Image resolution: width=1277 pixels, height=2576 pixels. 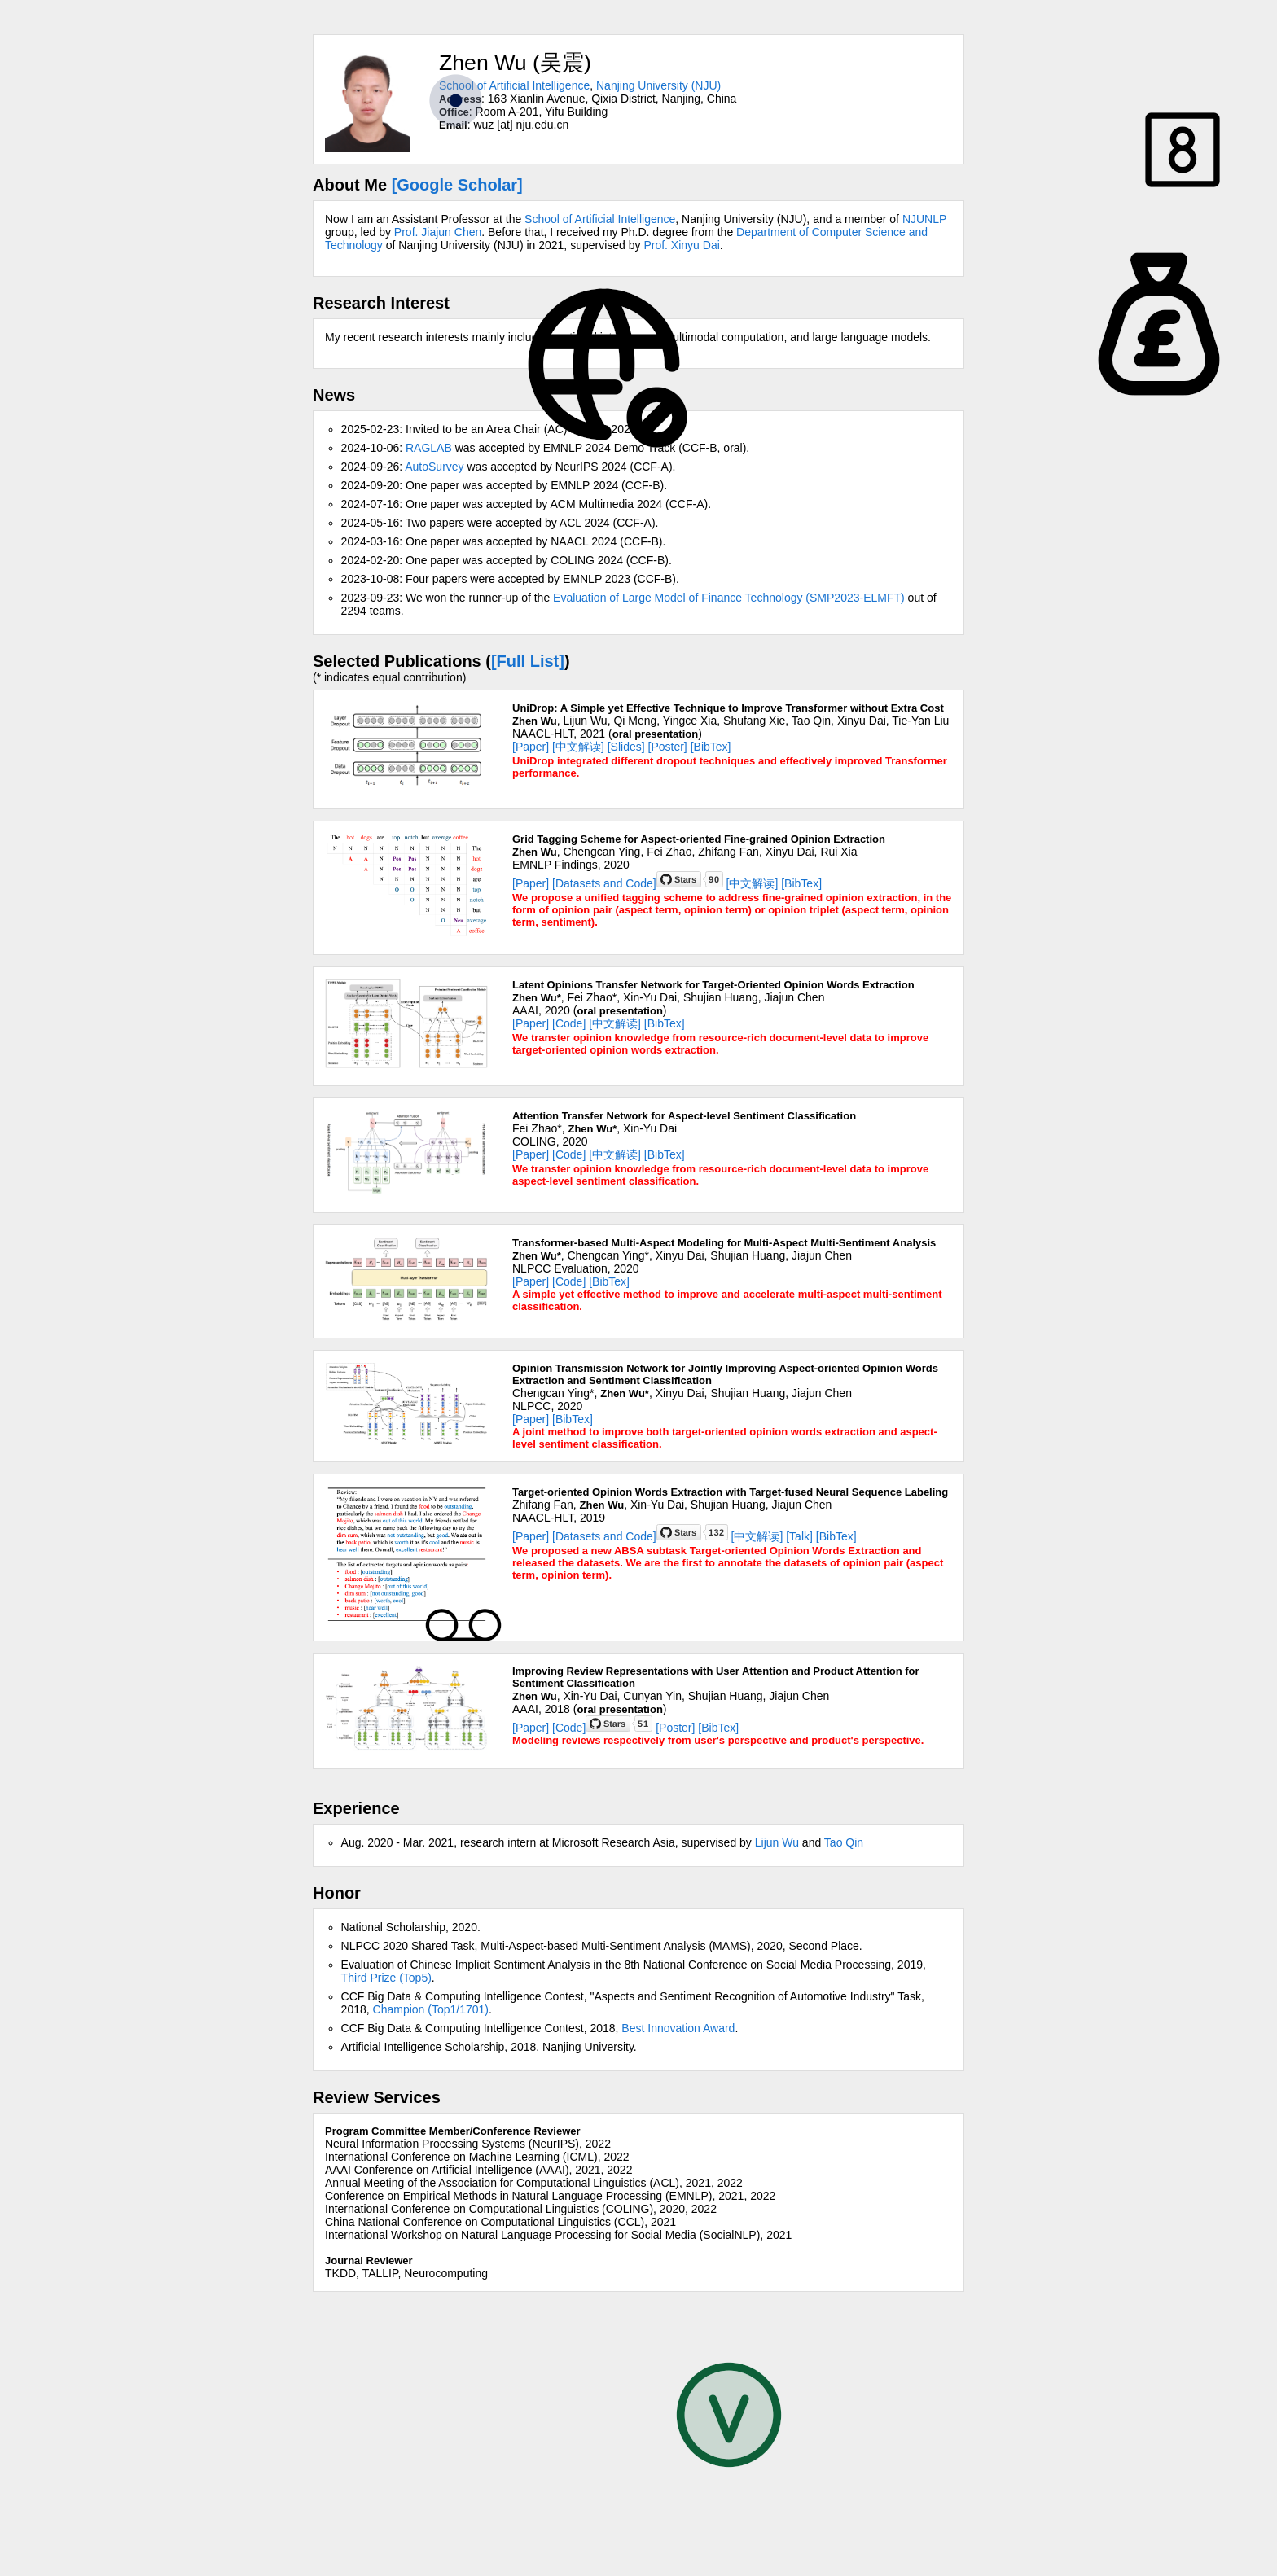 What do you see at coordinates (455, 100) in the screenshot?
I see `indicates an unread notification or new item` at bounding box center [455, 100].